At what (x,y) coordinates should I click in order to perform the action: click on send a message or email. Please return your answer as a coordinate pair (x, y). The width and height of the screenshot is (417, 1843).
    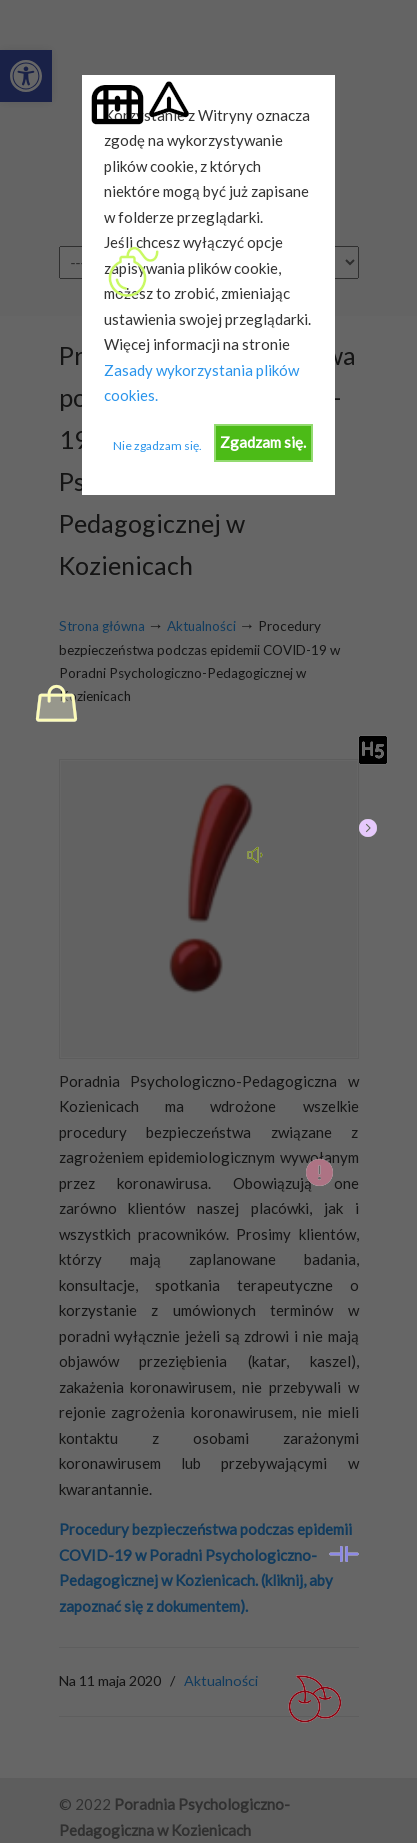
    Looking at the image, I should click on (169, 100).